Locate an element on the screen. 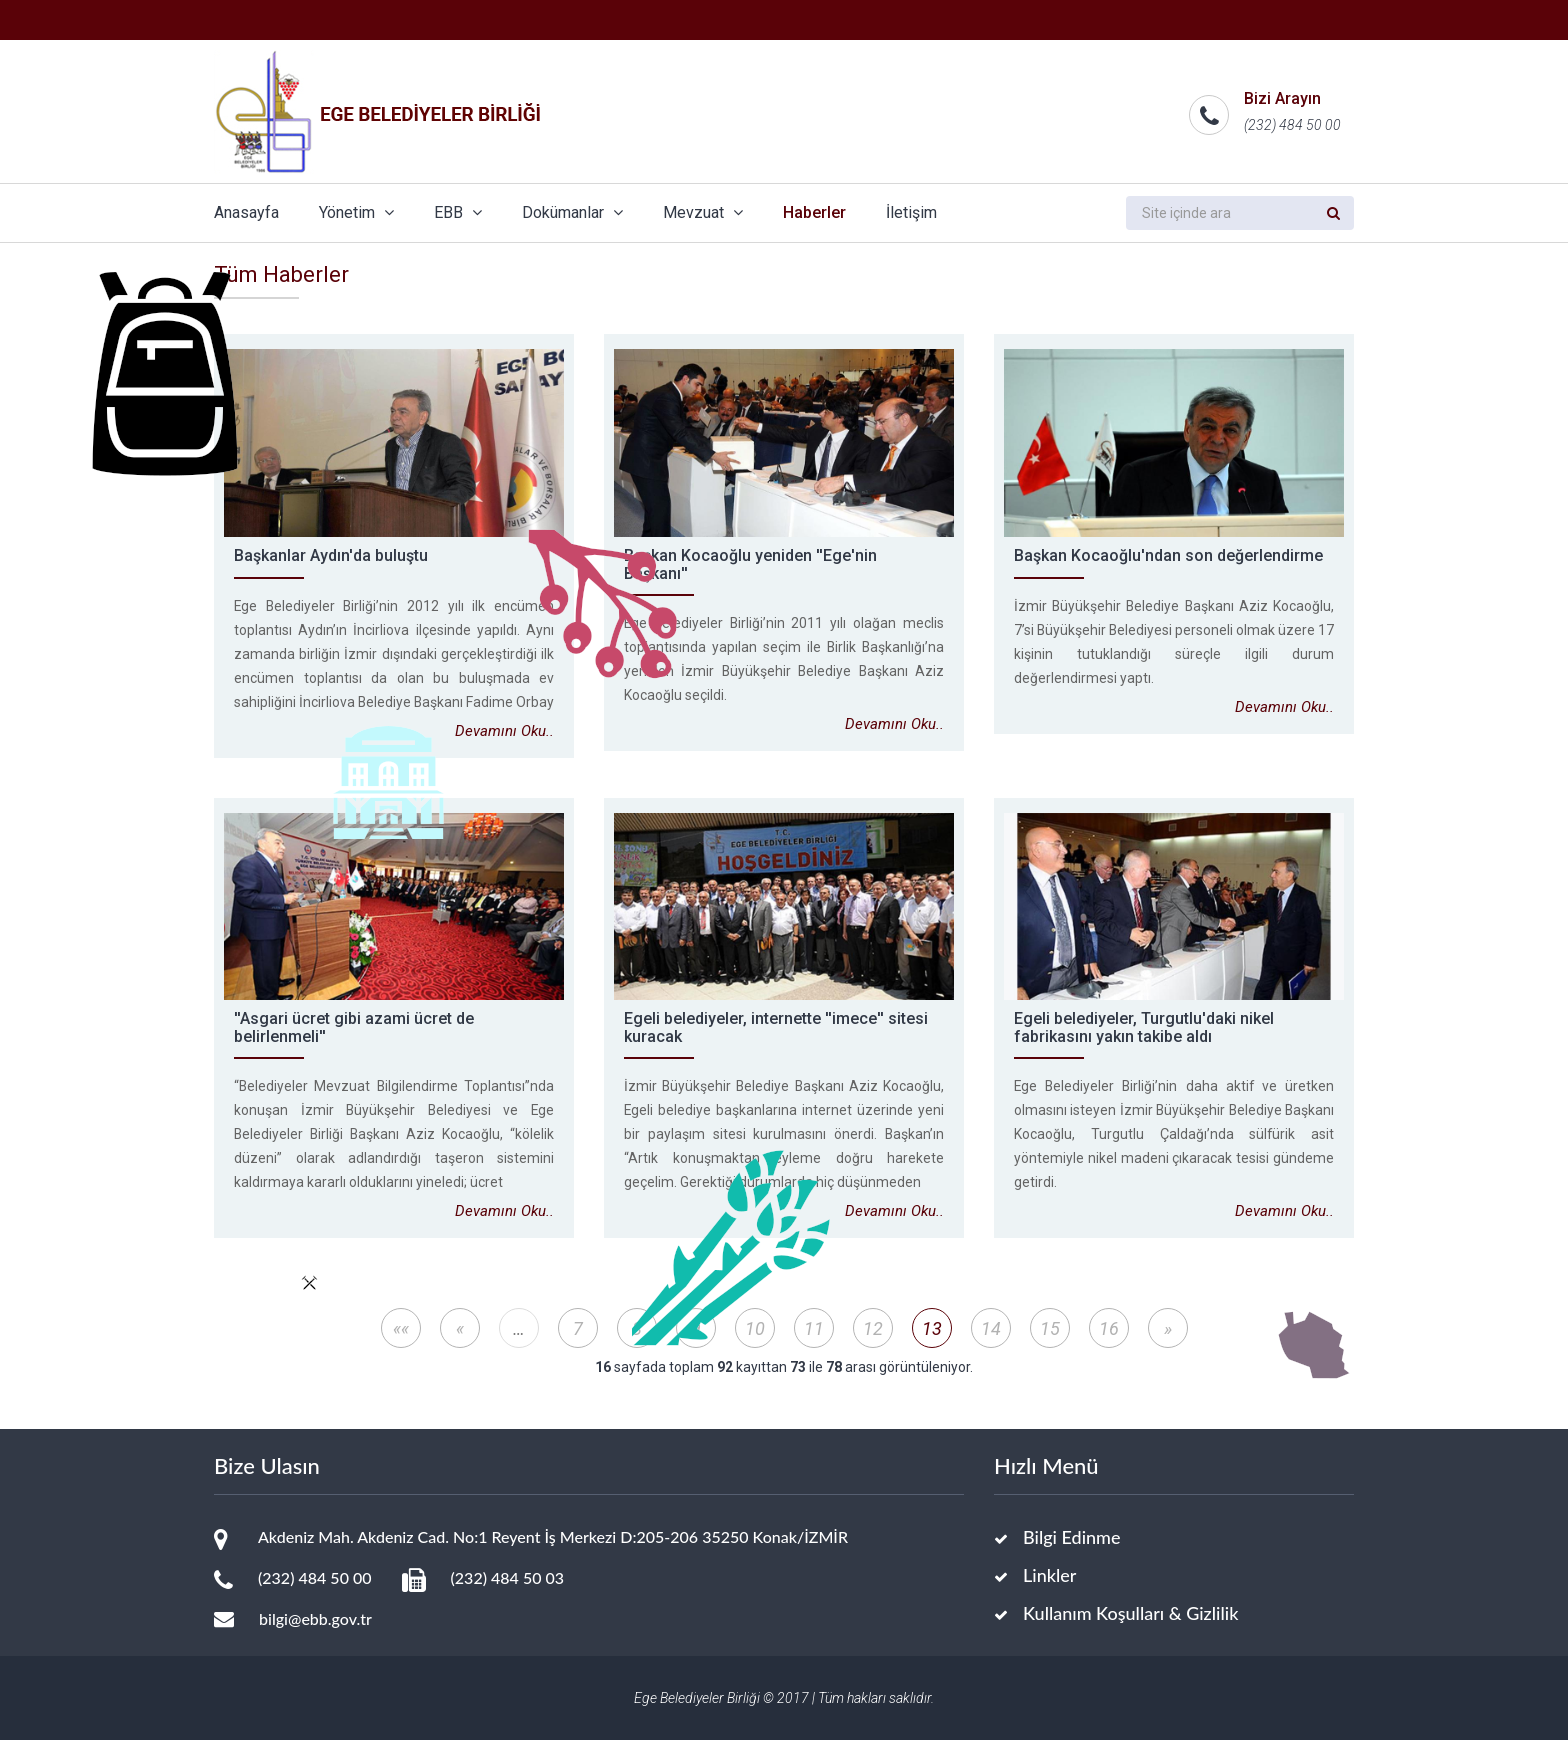 The width and height of the screenshot is (1568, 1764). visit the saloon or tavern in-game is located at coordinates (388, 782).